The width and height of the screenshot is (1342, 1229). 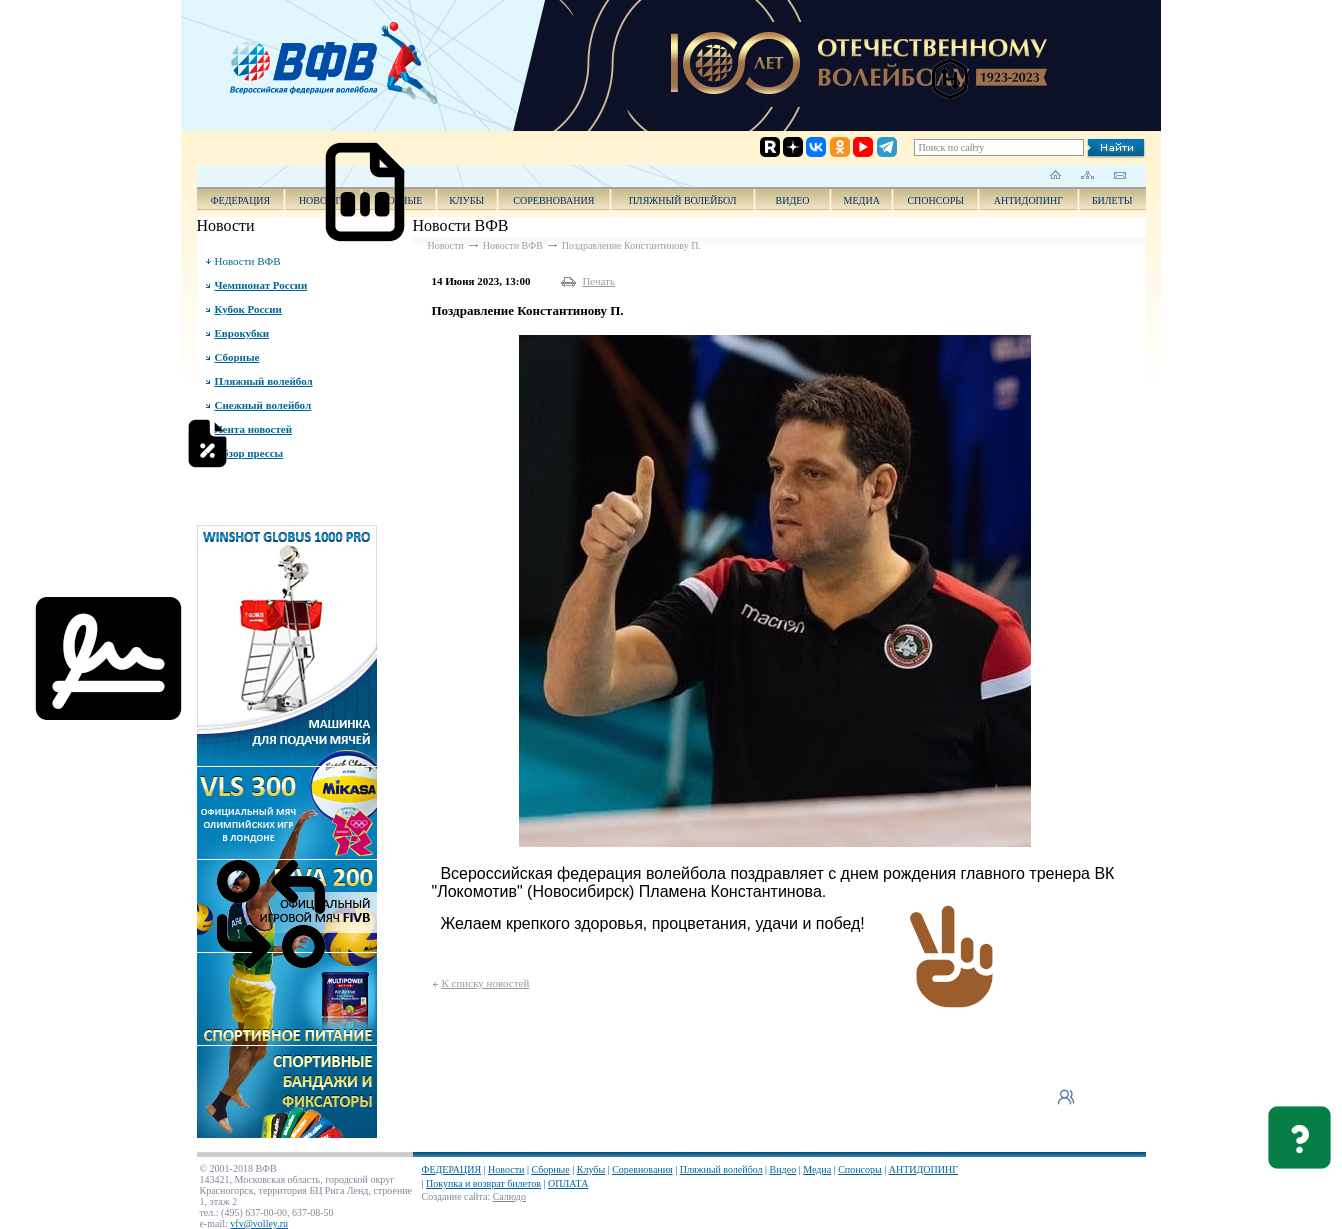 I want to click on add your signature to a document, so click(x=108, y=658).